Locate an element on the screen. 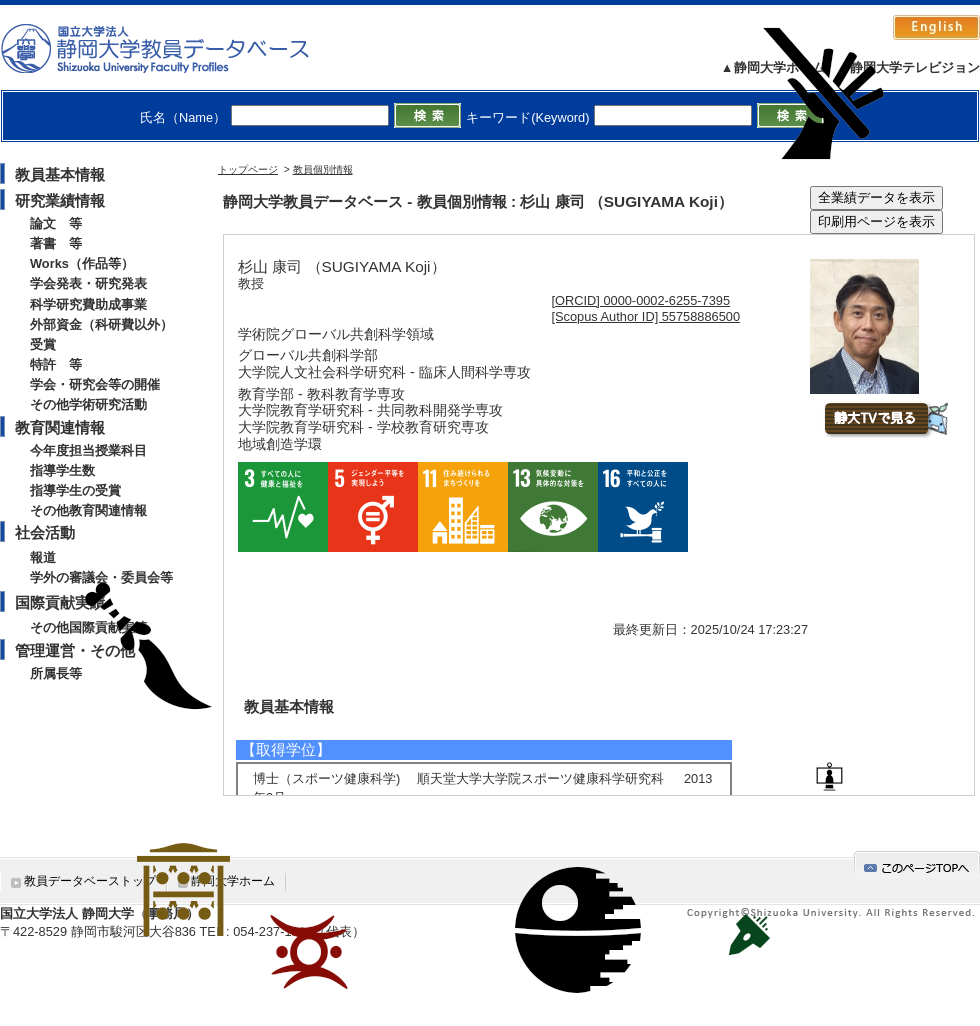 The image size is (980, 1026). catch or grab an item is located at coordinates (823, 93).